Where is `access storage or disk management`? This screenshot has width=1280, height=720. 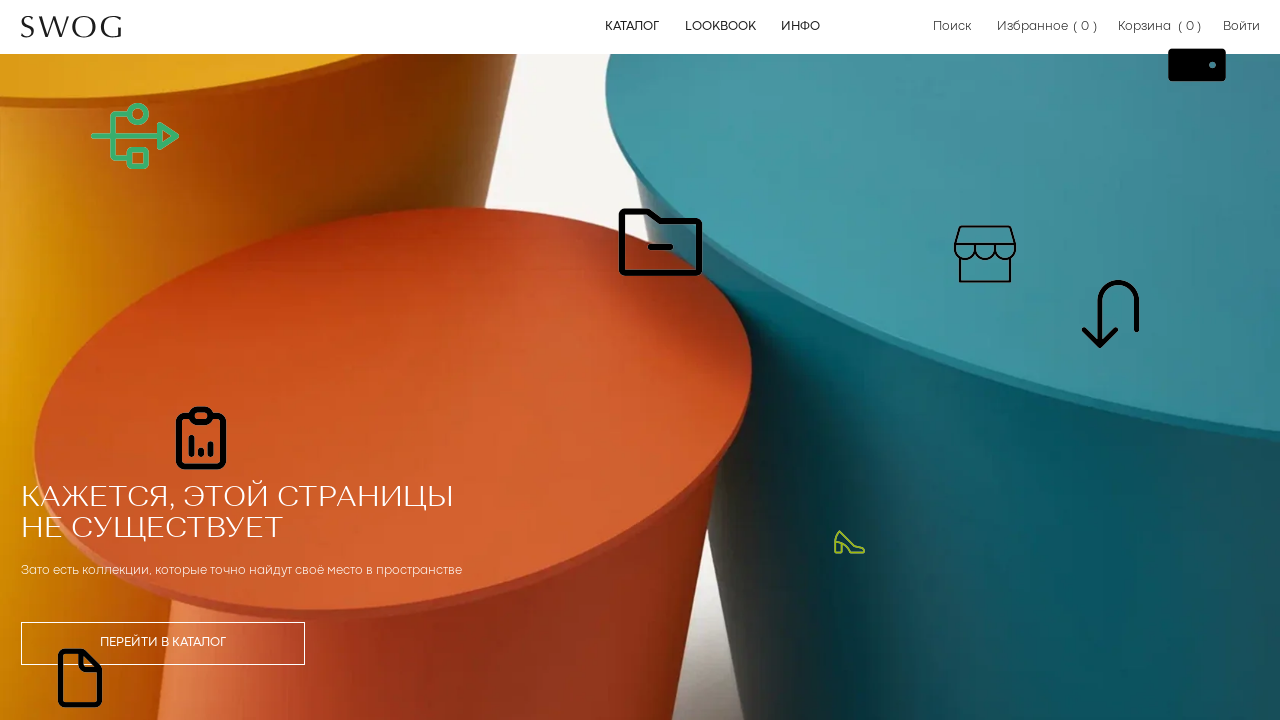 access storage or disk management is located at coordinates (1197, 65).